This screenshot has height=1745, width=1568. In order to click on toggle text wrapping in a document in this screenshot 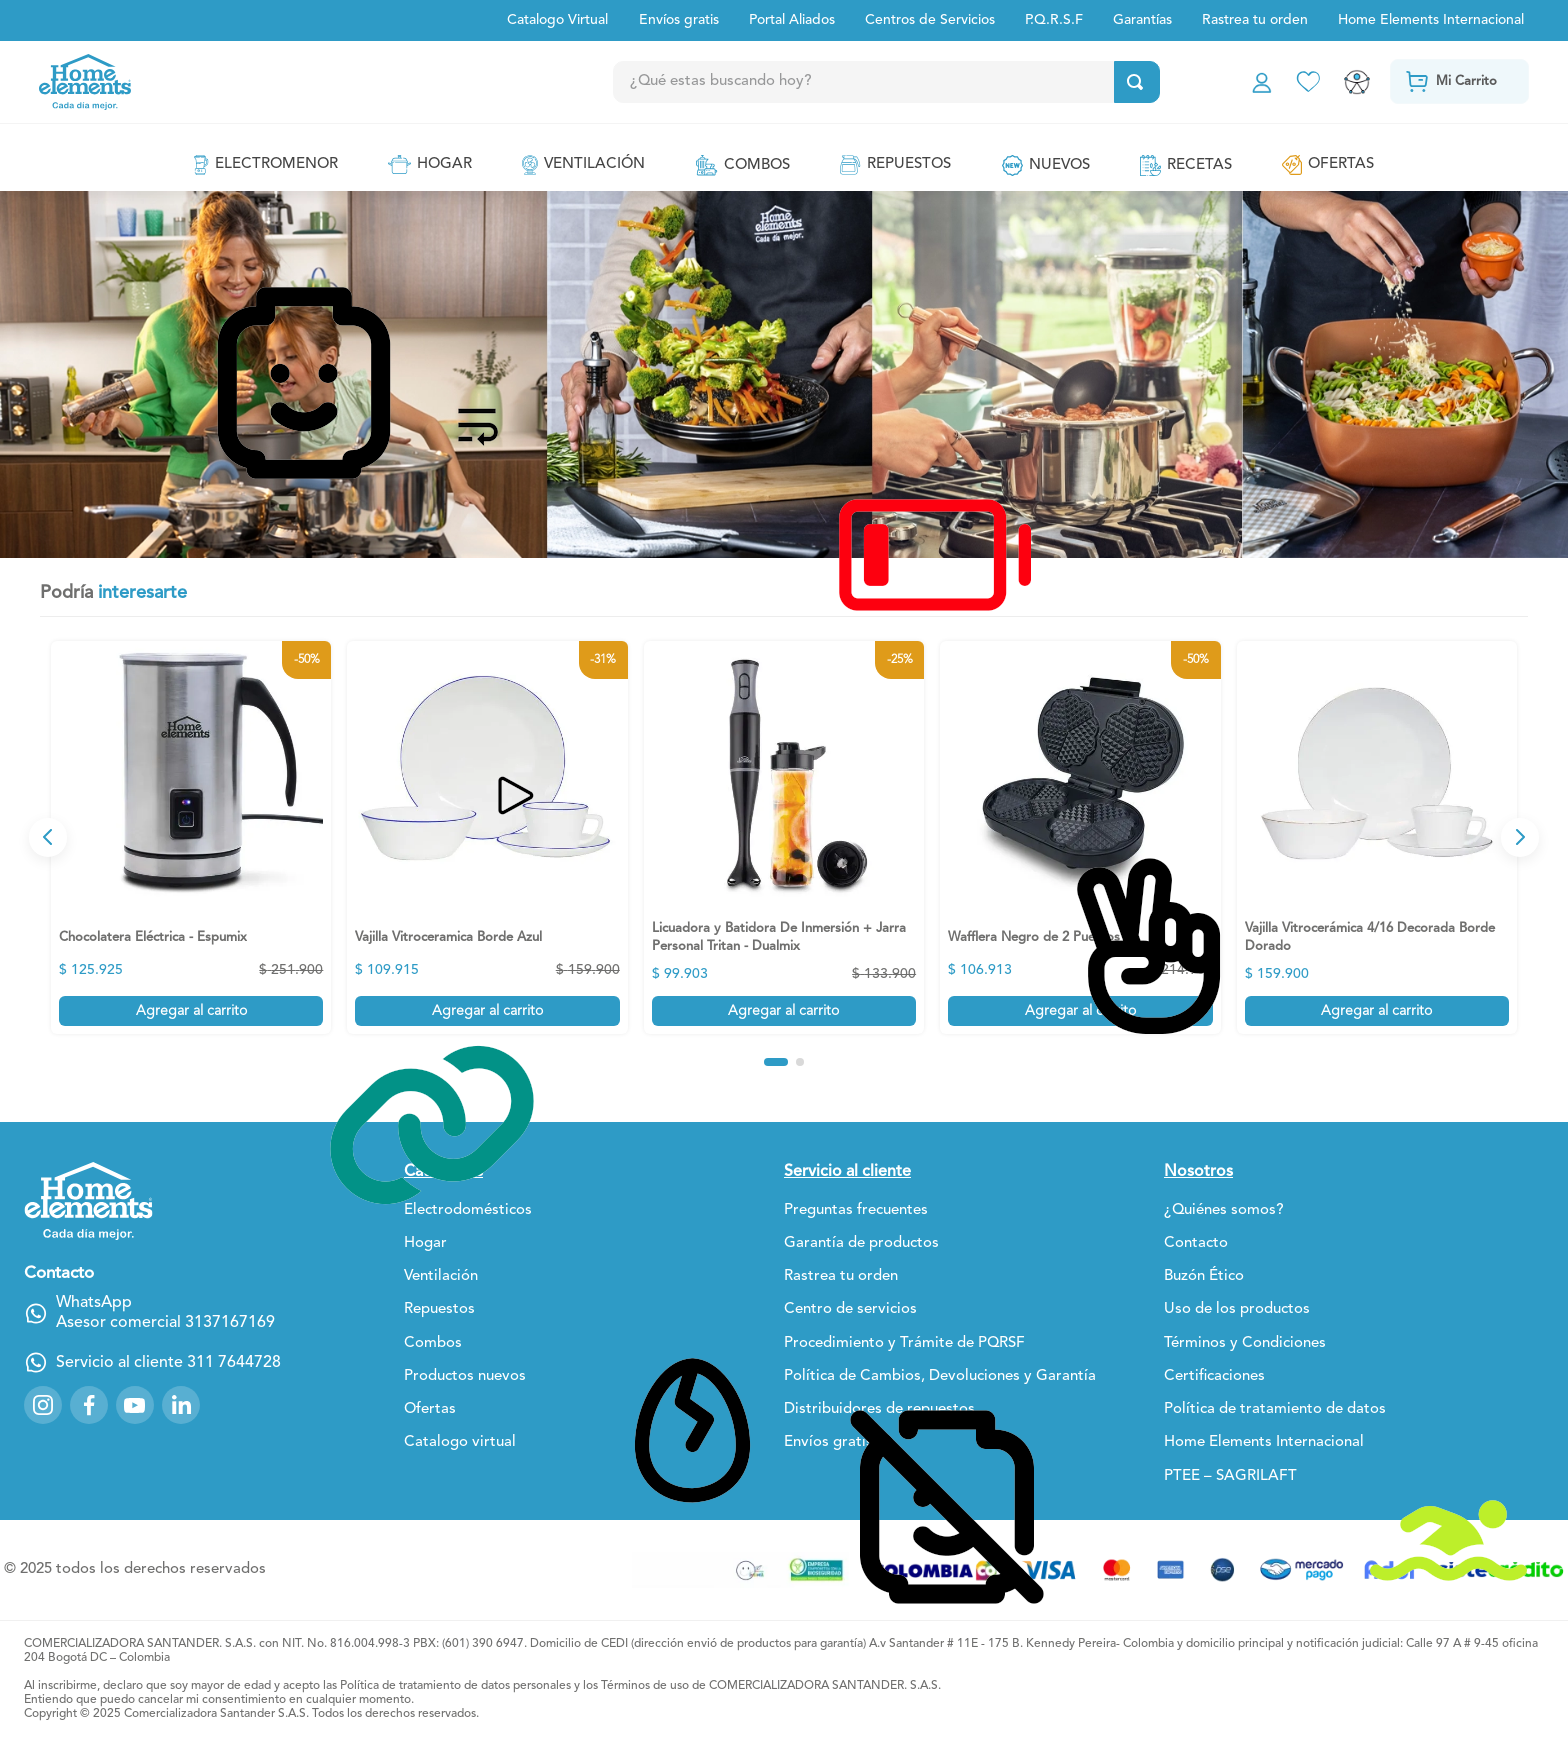, I will do `click(477, 425)`.